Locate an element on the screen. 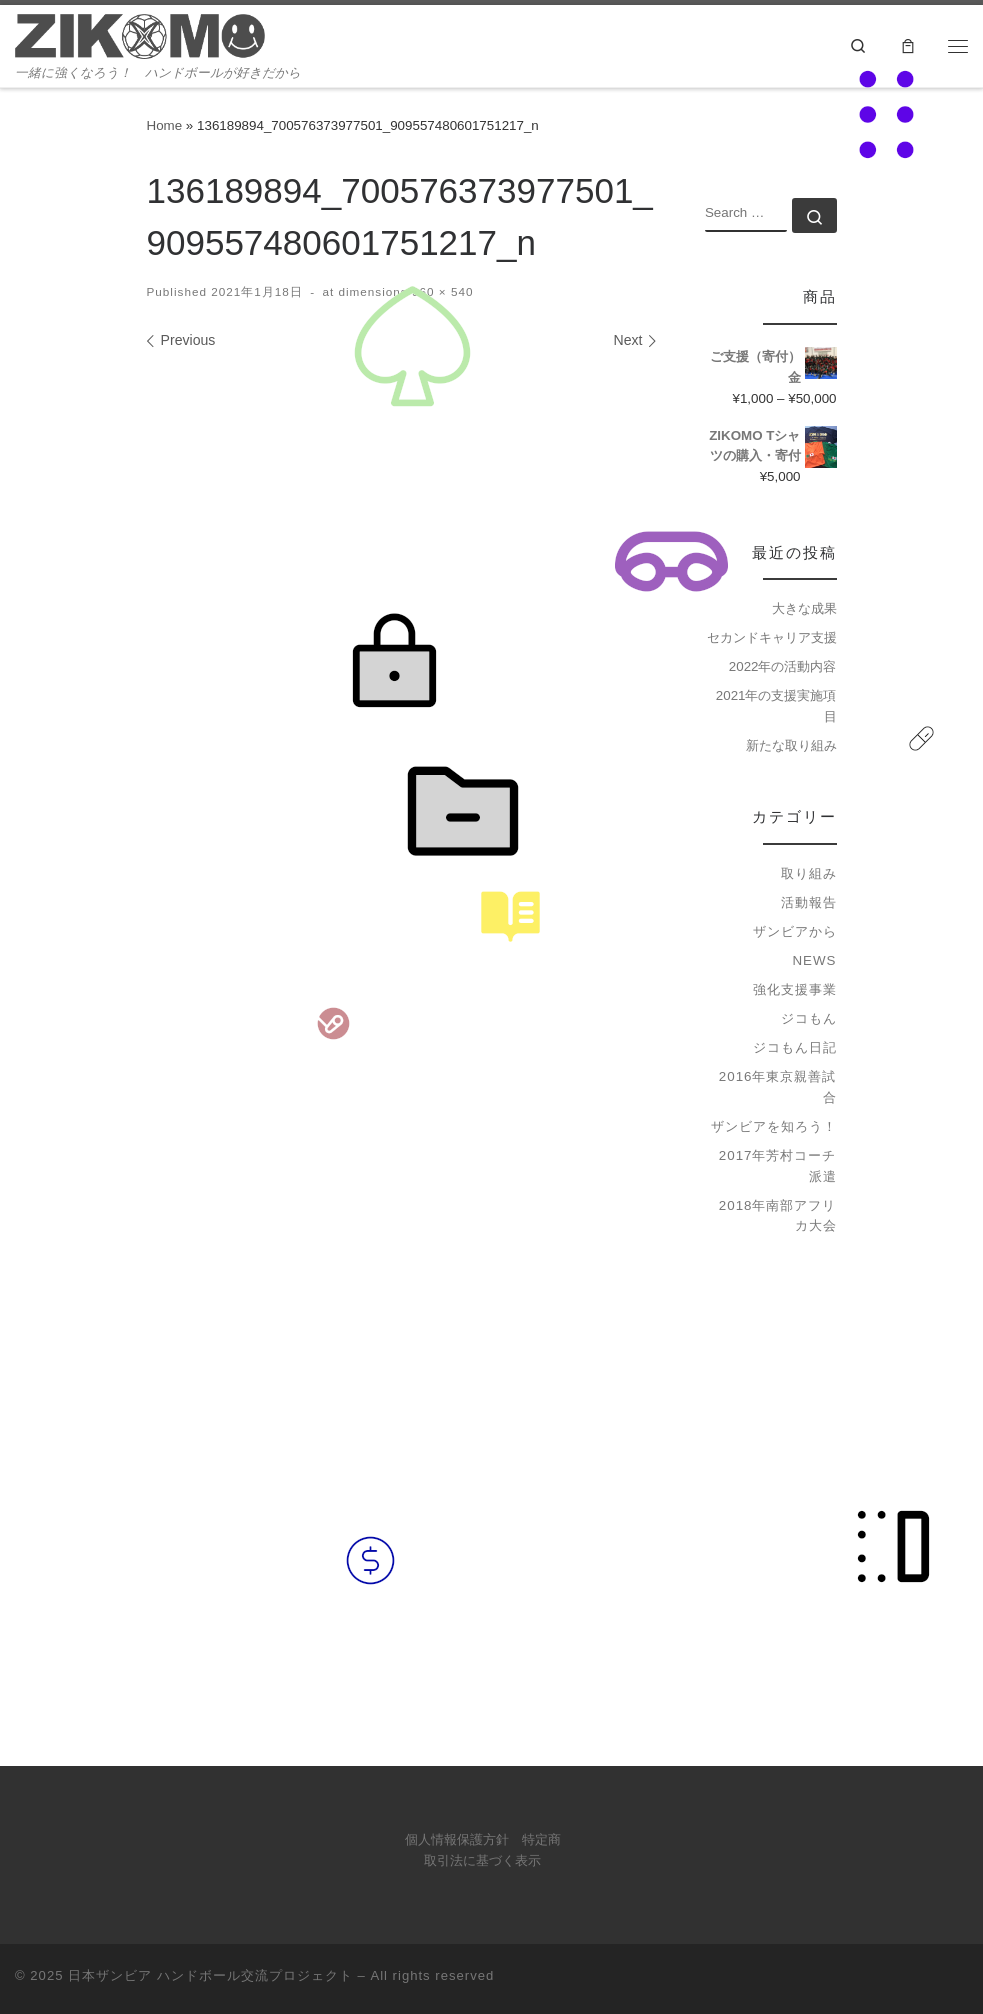  access swimming or diving activity settings is located at coordinates (671, 561).